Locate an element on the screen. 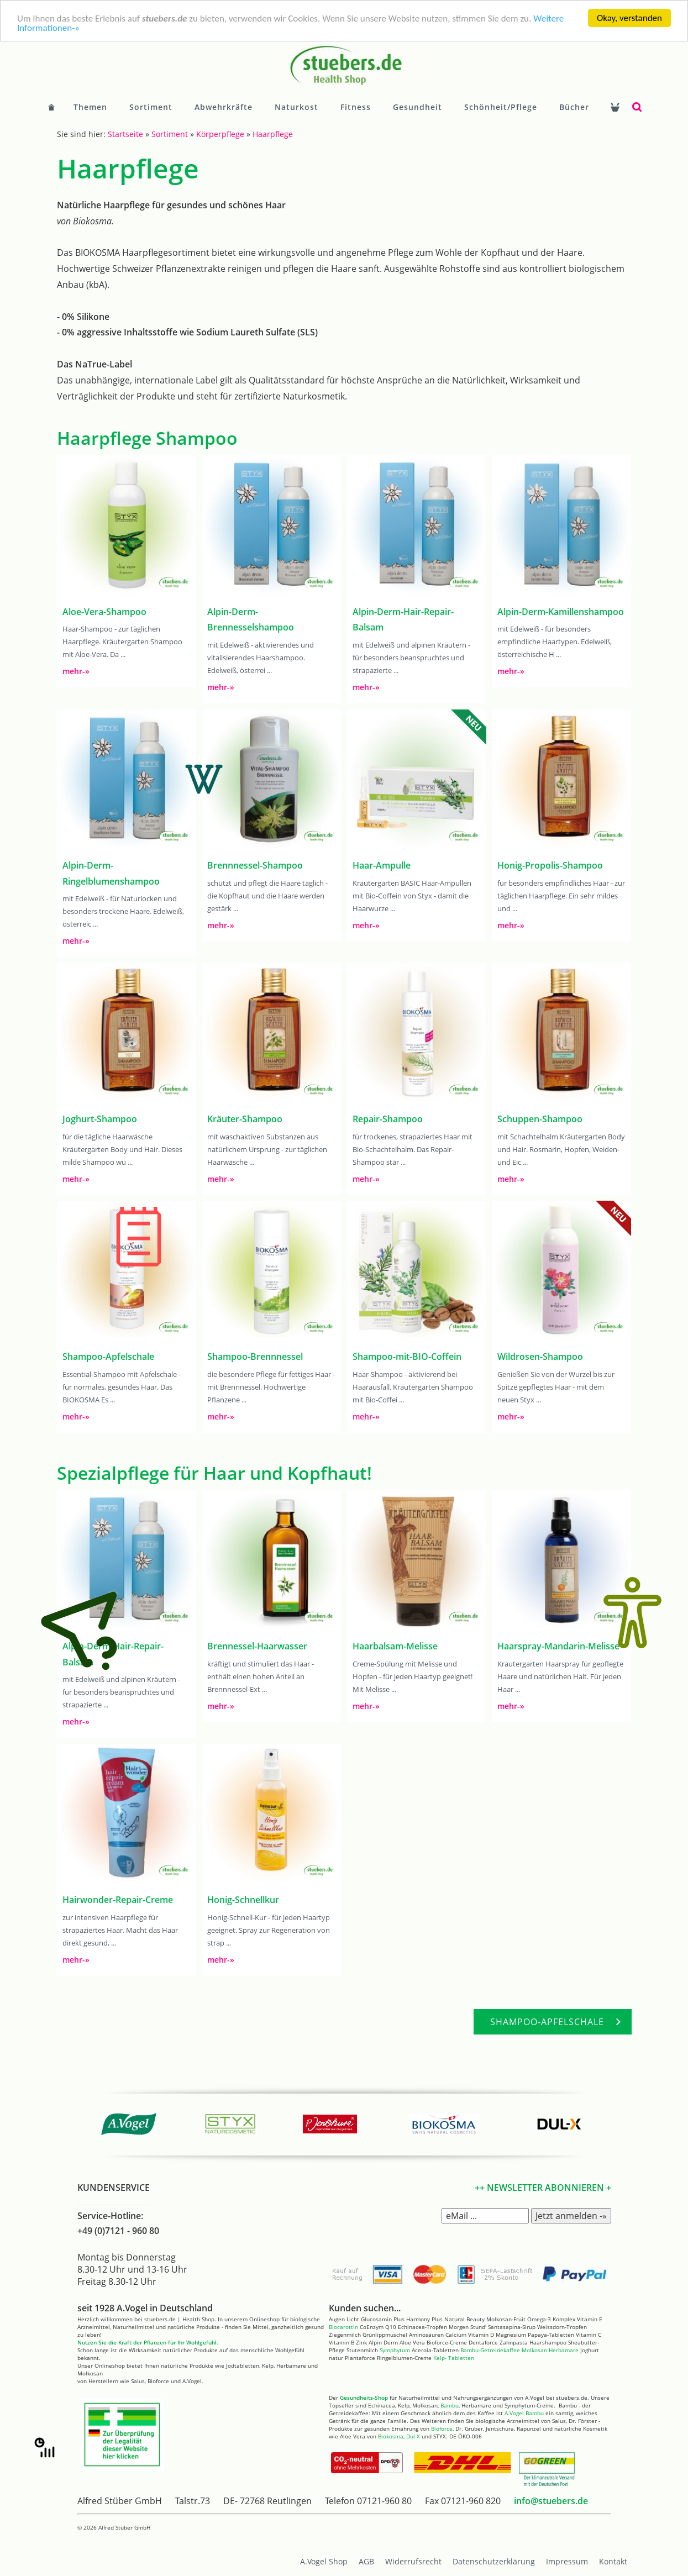 This screenshot has height=2576, width=688. view data visualization or infographic is located at coordinates (44, 2447).